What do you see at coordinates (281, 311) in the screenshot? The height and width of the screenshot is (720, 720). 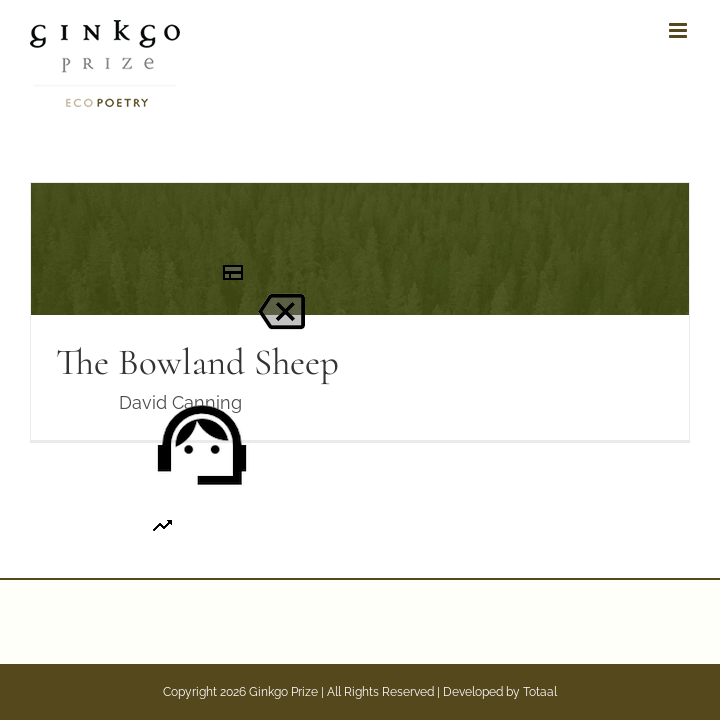 I see `delete the last character entered` at bounding box center [281, 311].